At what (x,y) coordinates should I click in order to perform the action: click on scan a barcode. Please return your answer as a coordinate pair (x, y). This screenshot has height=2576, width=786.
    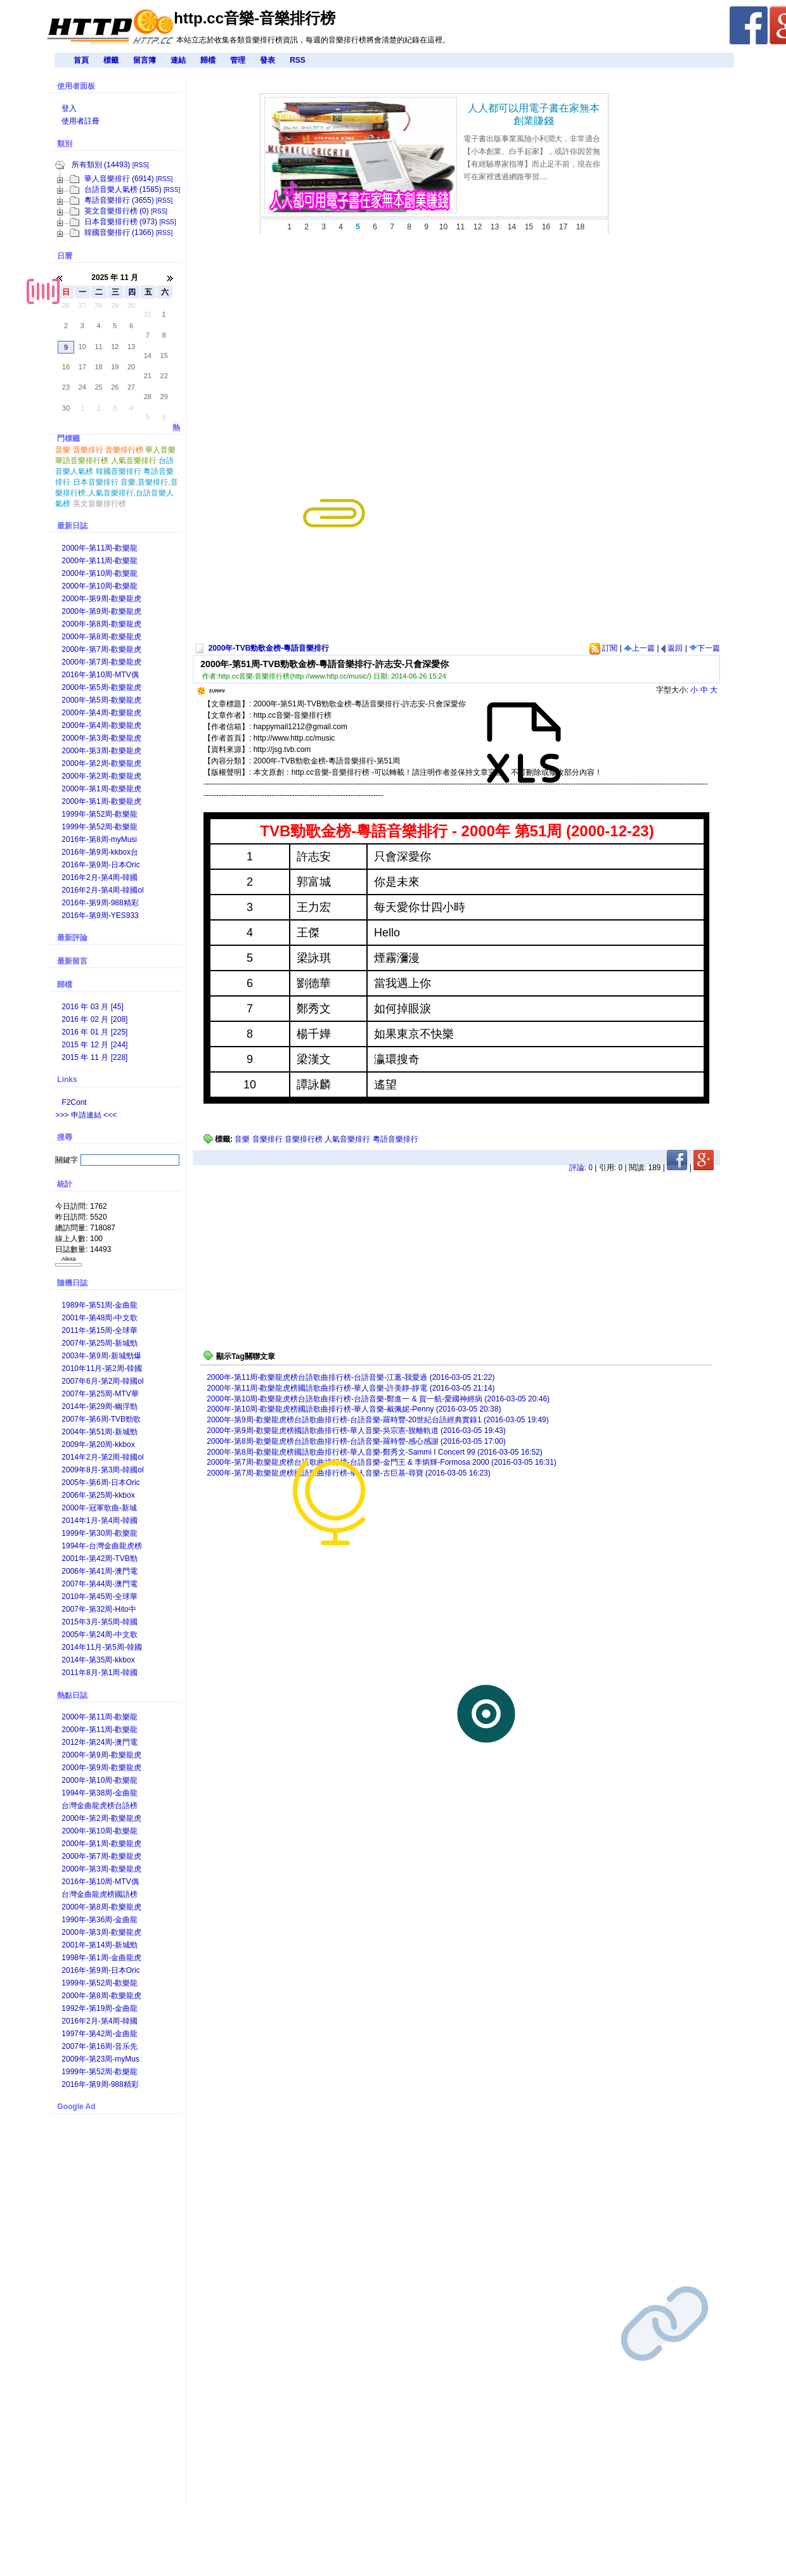
    Looking at the image, I should click on (43, 291).